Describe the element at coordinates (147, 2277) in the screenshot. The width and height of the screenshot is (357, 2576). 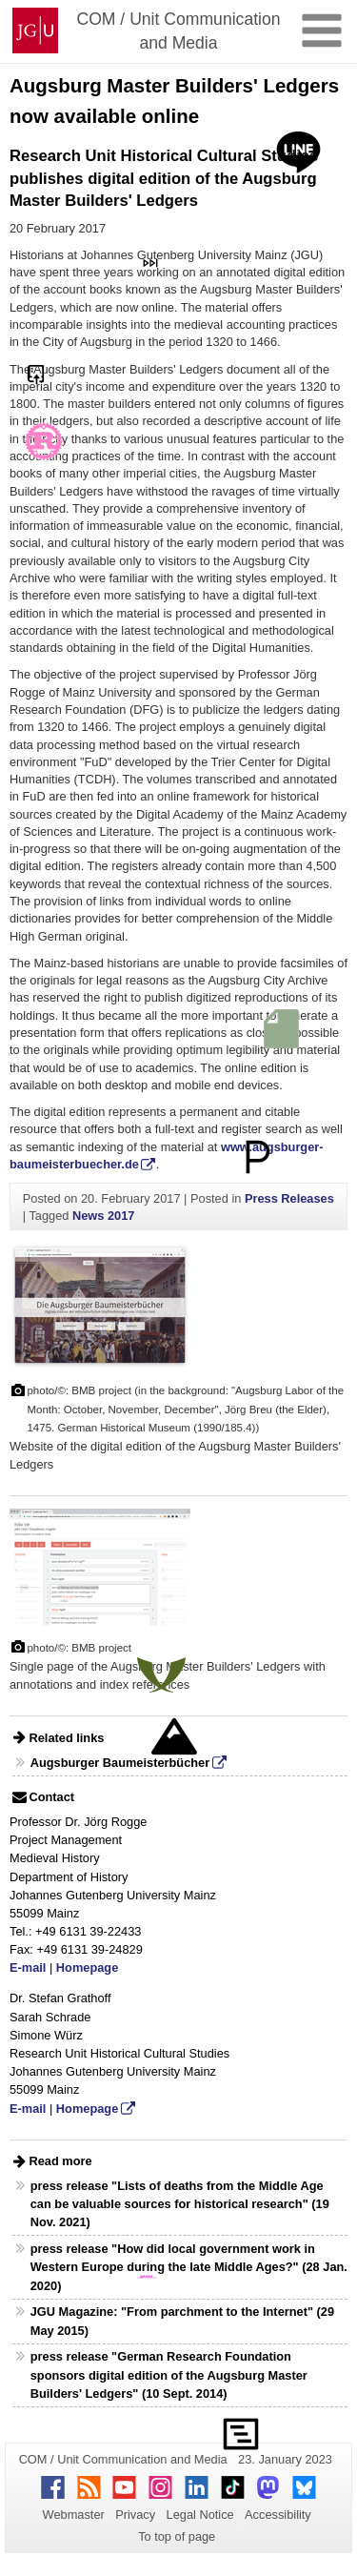
I see `DHL shipping and logistics services` at that location.